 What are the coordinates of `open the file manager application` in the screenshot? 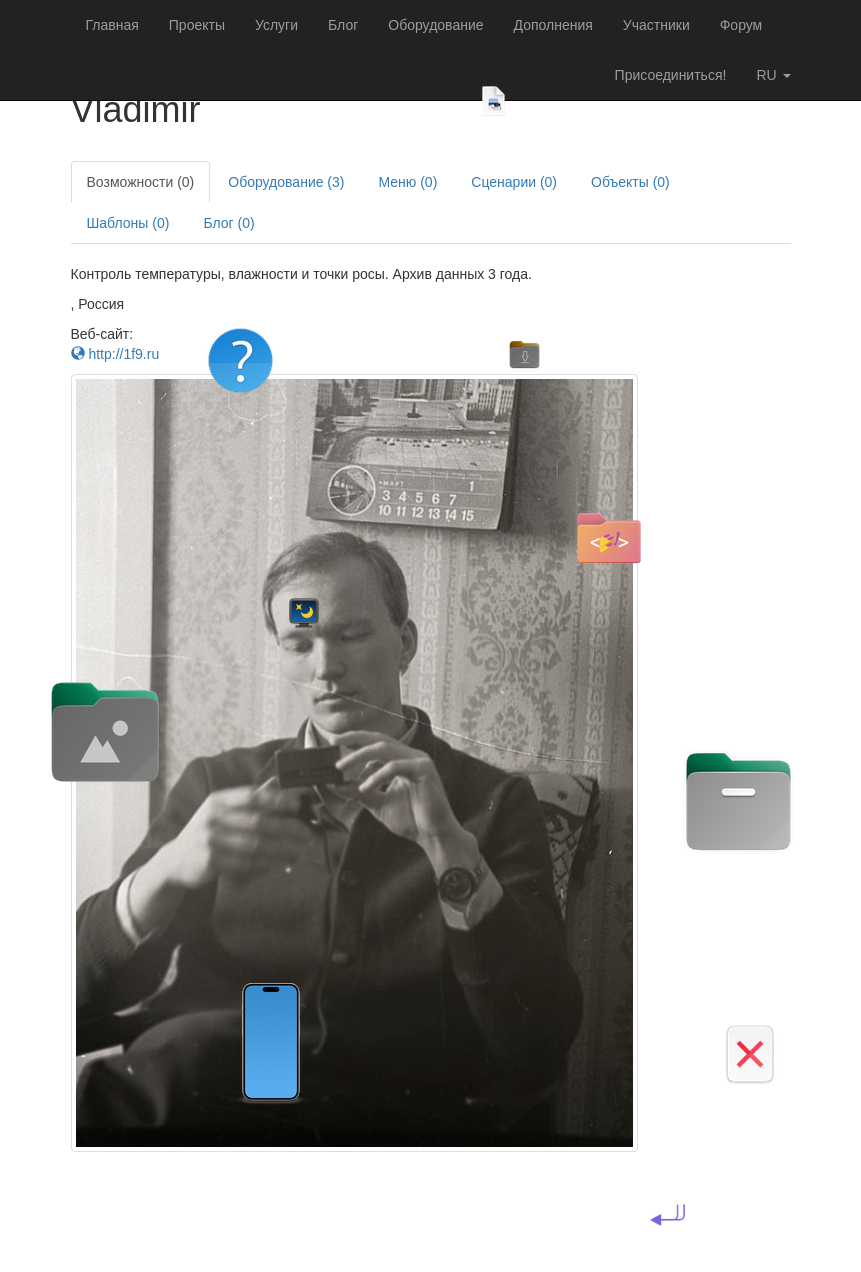 It's located at (738, 801).